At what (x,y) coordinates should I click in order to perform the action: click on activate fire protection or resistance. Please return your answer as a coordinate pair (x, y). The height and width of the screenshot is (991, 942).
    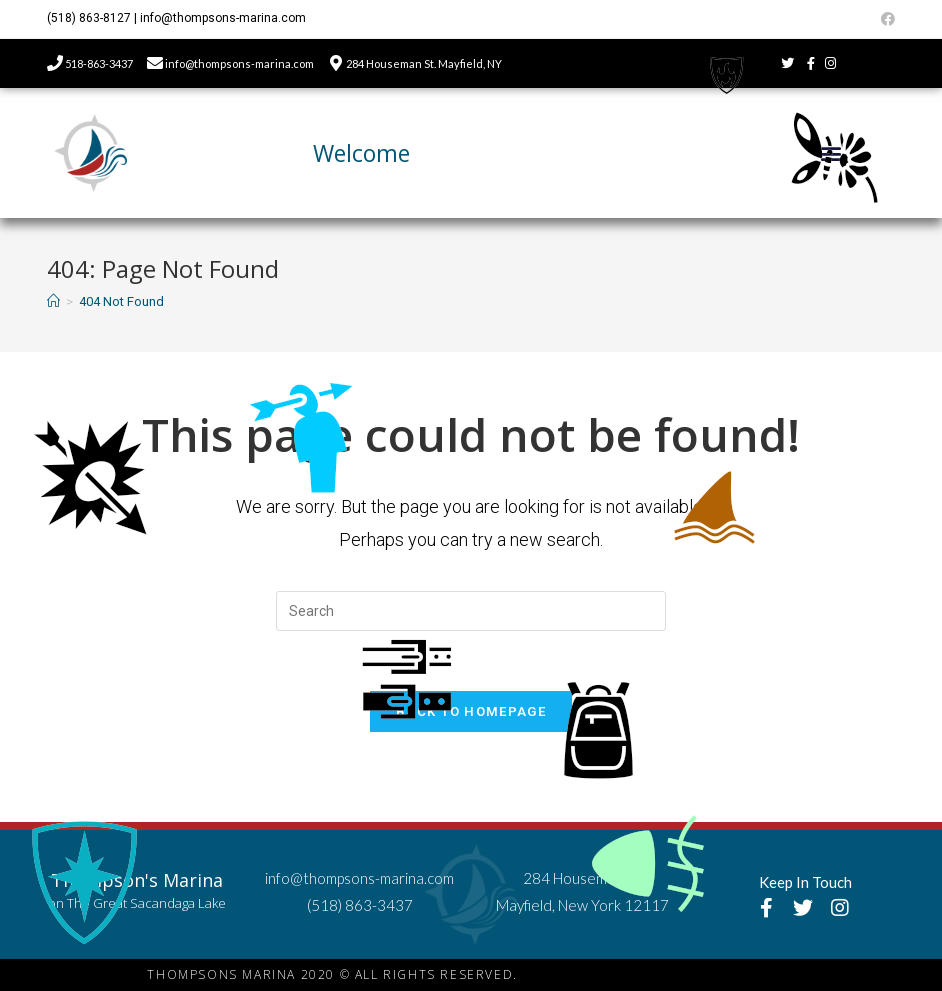
    Looking at the image, I should click on (726, 75).